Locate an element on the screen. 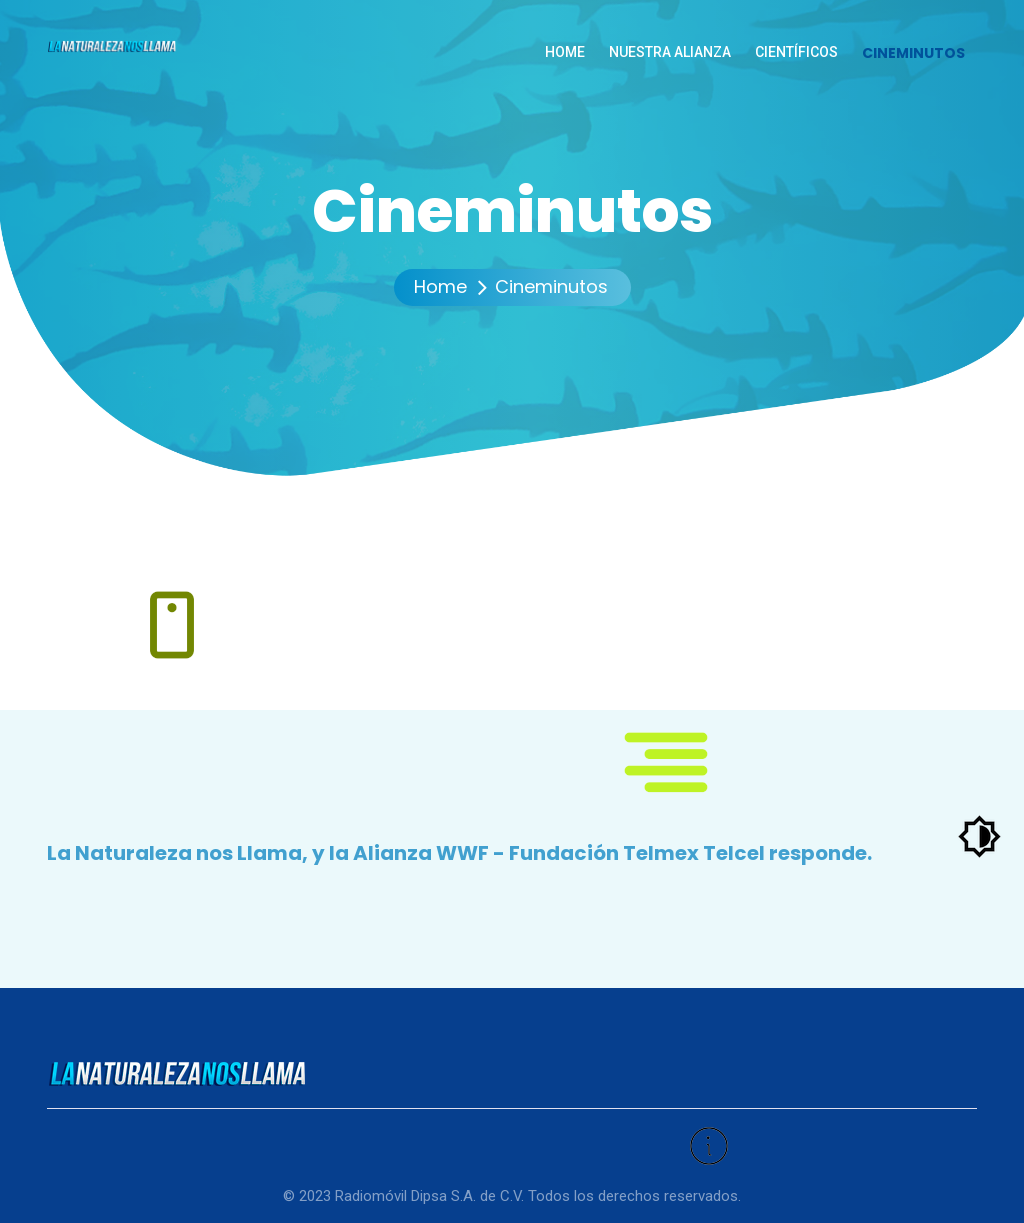 This screenshot has width=1024, height=1223. align text to the right is located at coordinates (666, 764).